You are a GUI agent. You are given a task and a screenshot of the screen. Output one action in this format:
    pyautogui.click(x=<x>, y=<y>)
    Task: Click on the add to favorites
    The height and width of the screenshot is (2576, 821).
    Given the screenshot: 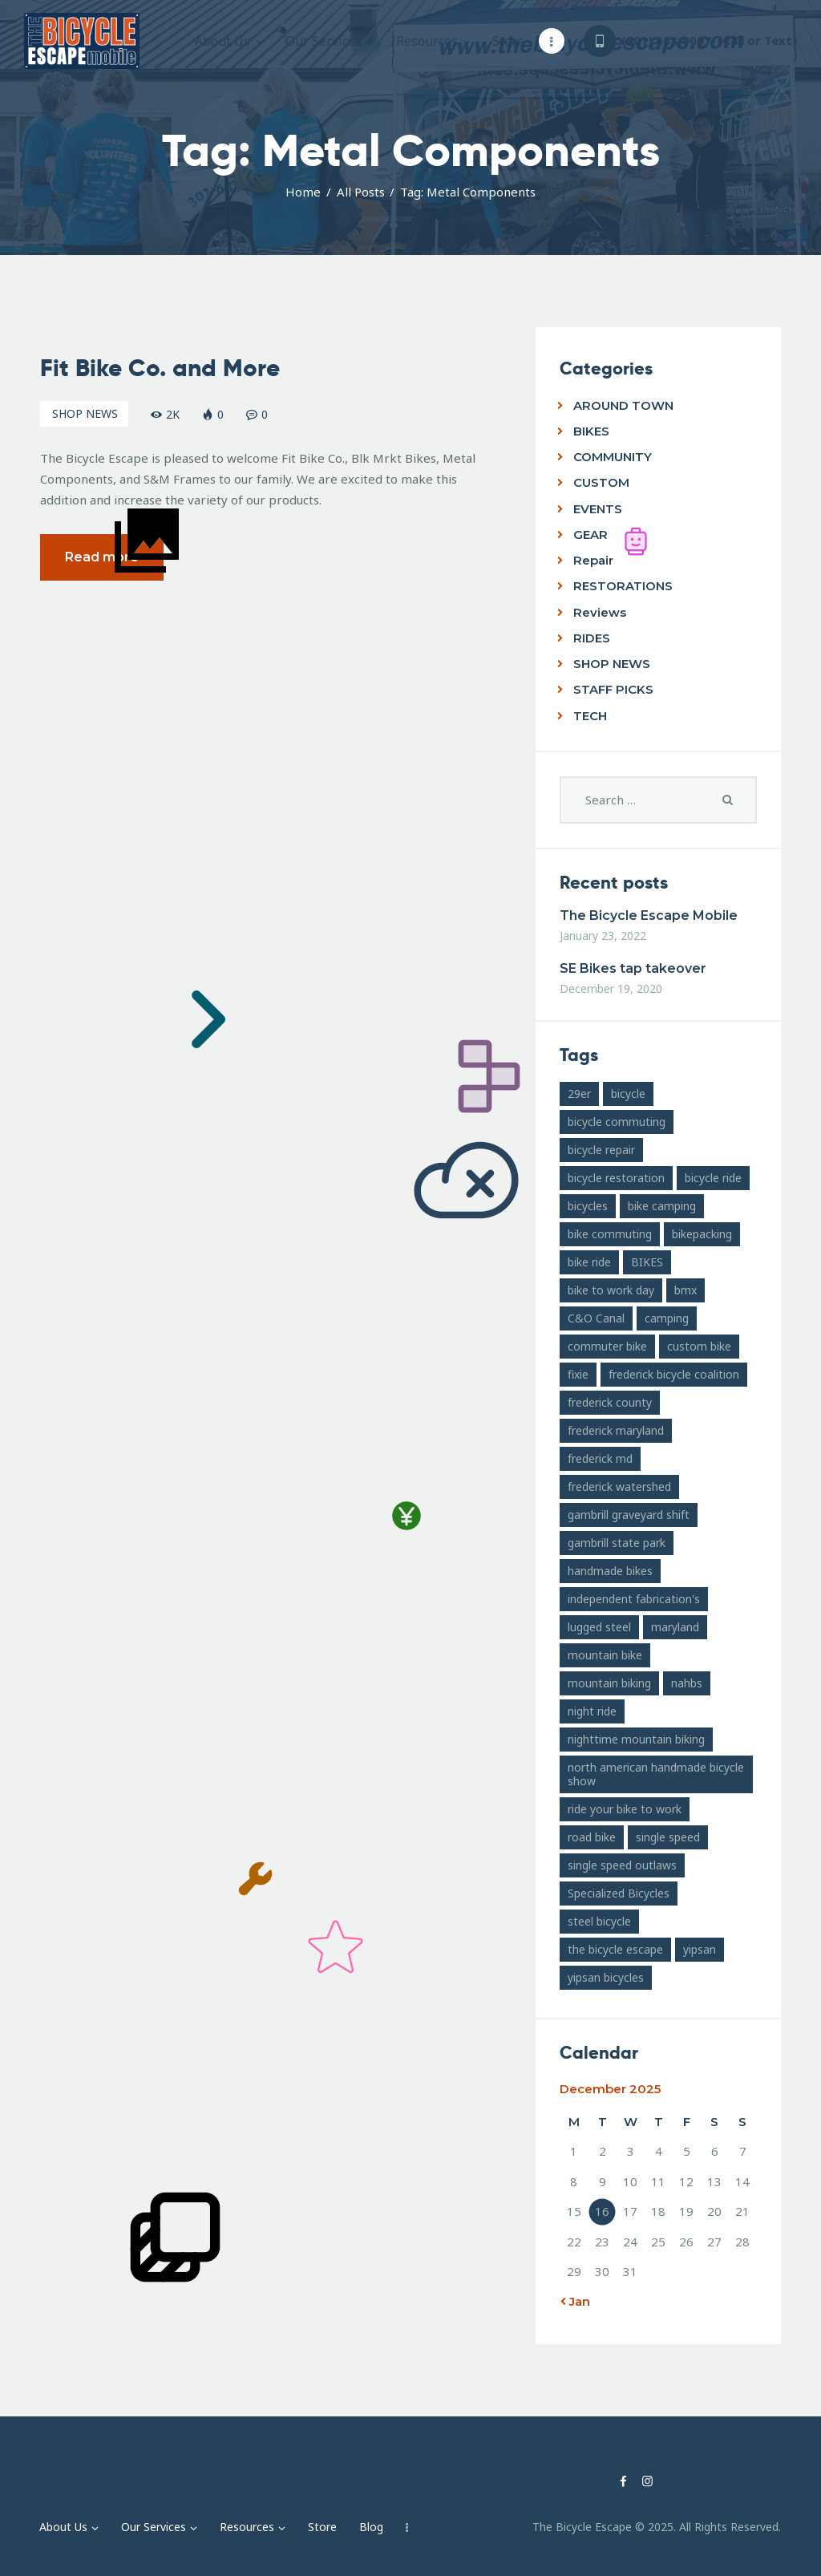 What is the action you would take?
    pyautogui.click(x=335, y=1947)
    